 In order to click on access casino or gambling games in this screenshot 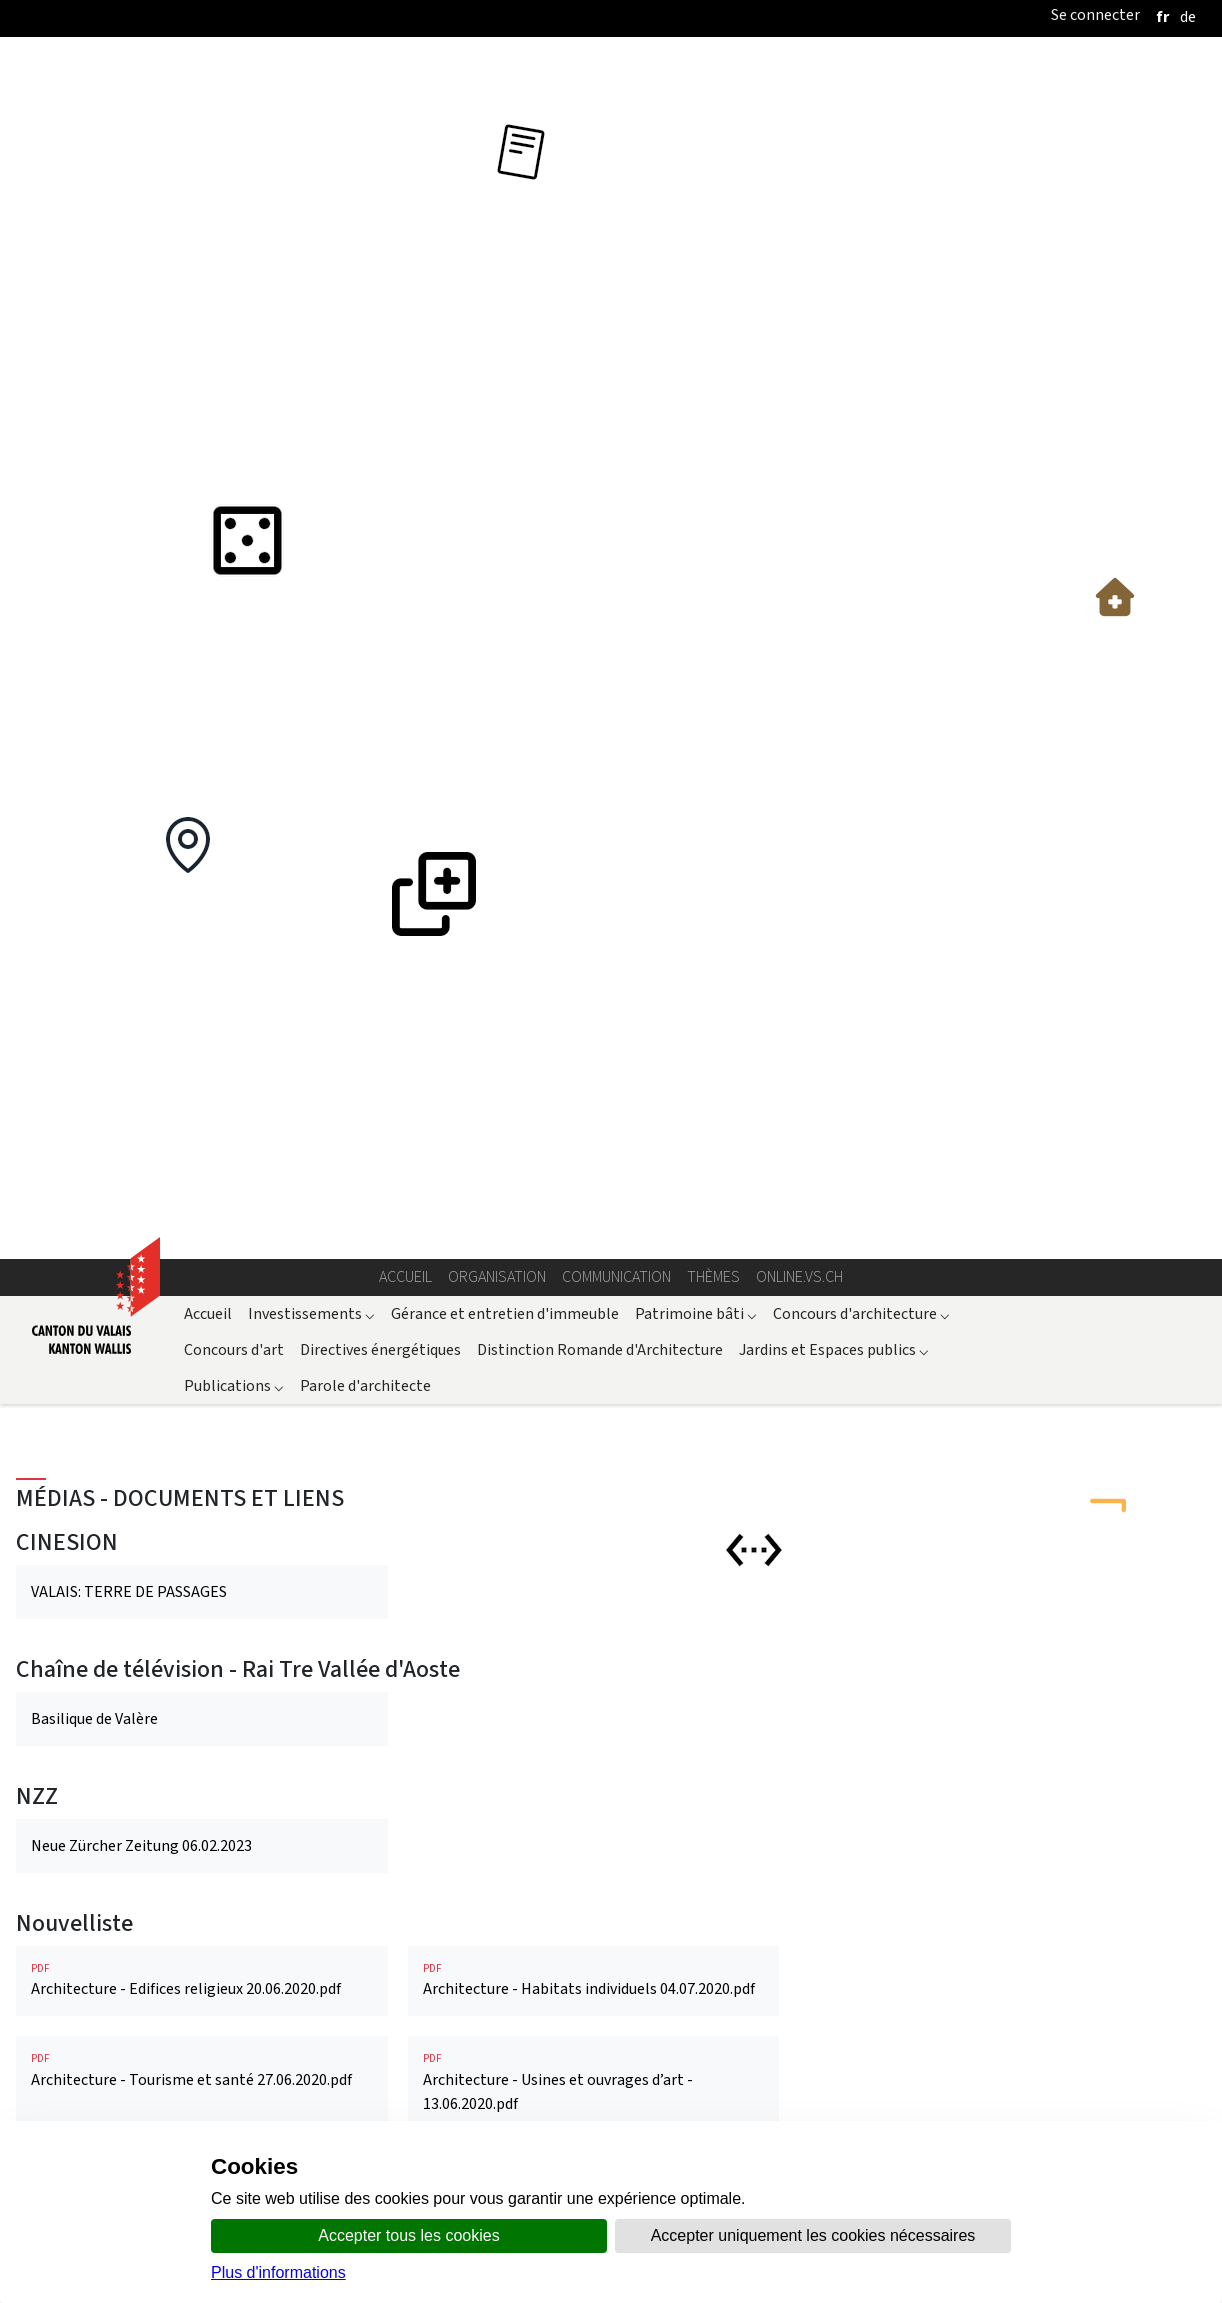, I will do `click(247, 540)`.